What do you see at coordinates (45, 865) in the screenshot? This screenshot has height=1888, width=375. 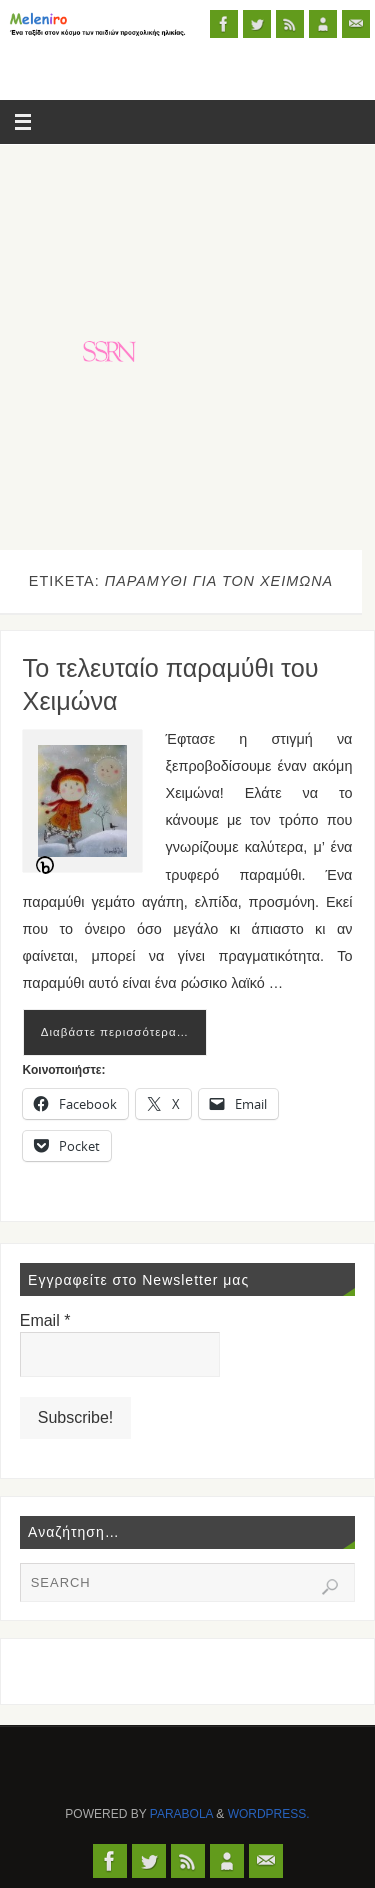 I see `open bitly link shortening service` at bounding box center [45, 865].